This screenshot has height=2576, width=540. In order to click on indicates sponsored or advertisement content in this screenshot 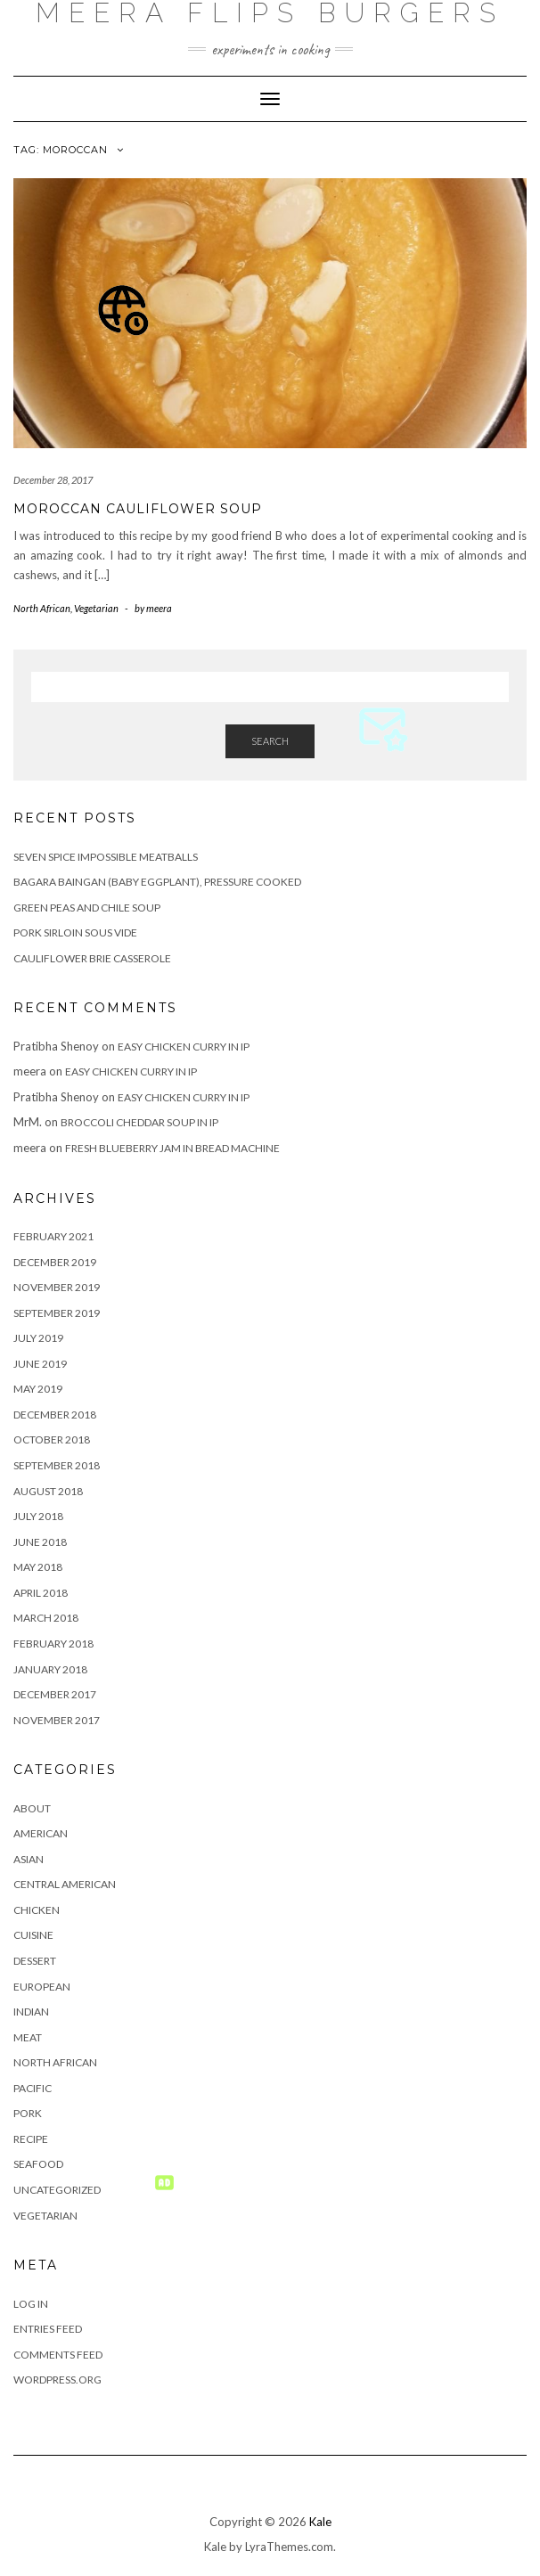, I will do `click(164, 2182)`.